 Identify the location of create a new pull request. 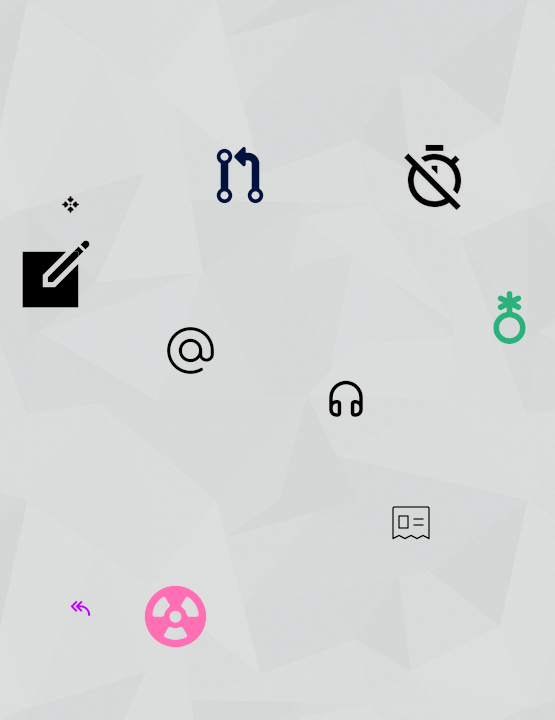
(240, 176).